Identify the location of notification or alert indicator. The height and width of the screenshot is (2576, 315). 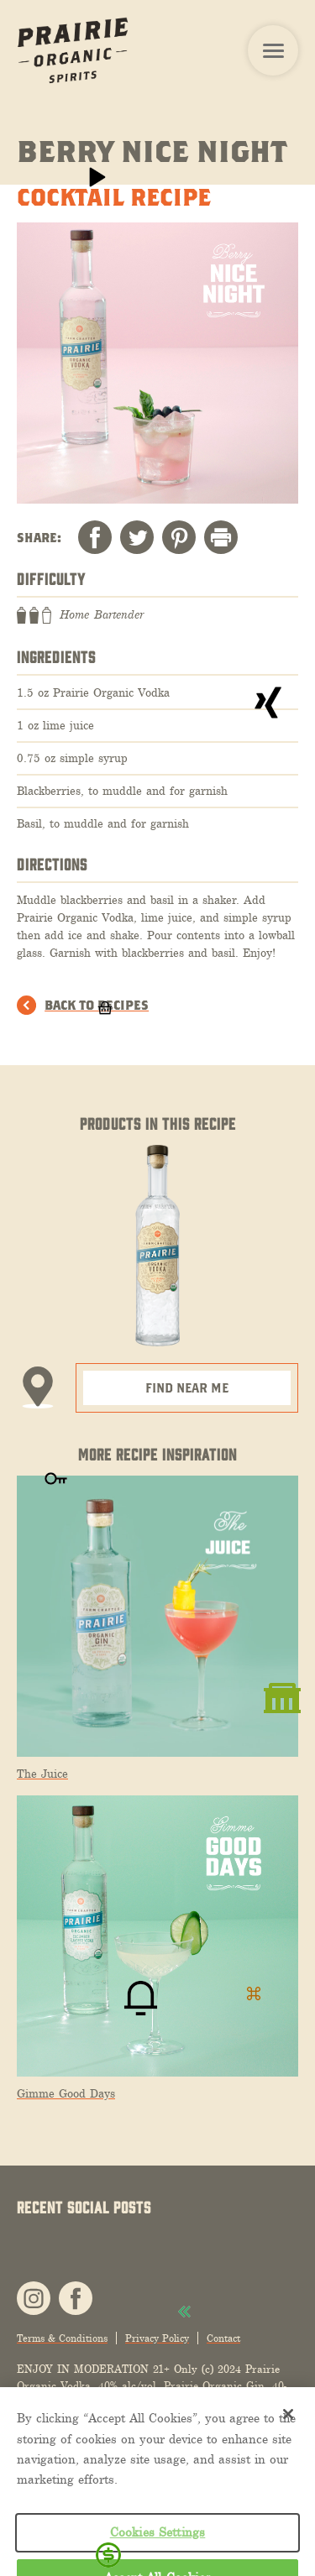
(140, 1997).